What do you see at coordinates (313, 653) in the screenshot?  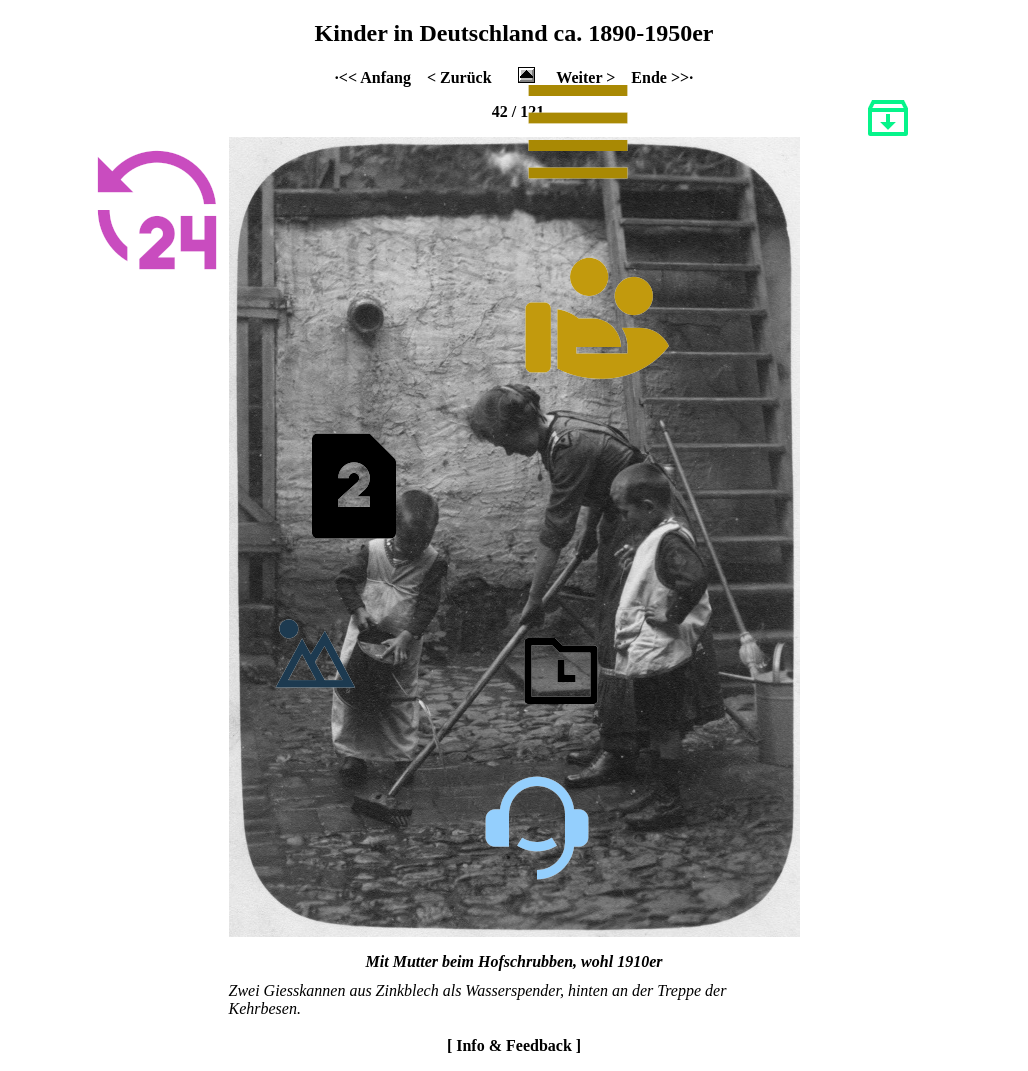 I see `view landscape or nature photos` at bounding box center [313, 653].